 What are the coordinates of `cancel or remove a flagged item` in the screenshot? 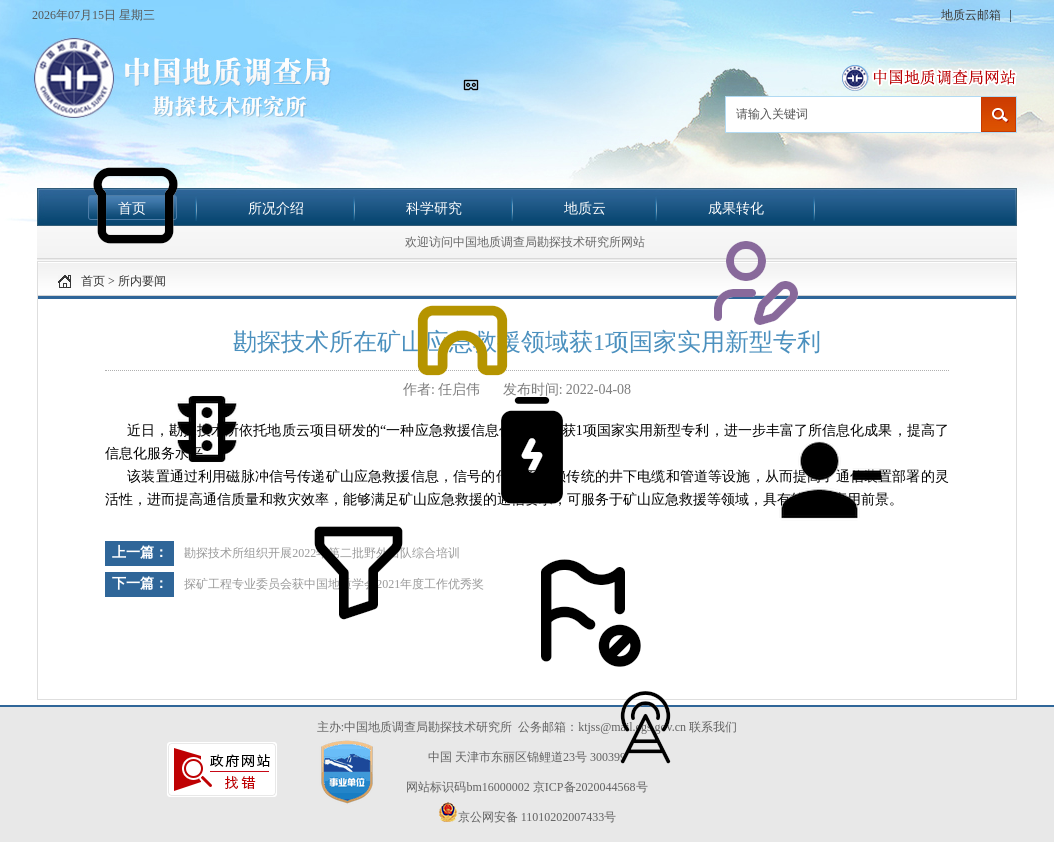 It's located at (583, 609).